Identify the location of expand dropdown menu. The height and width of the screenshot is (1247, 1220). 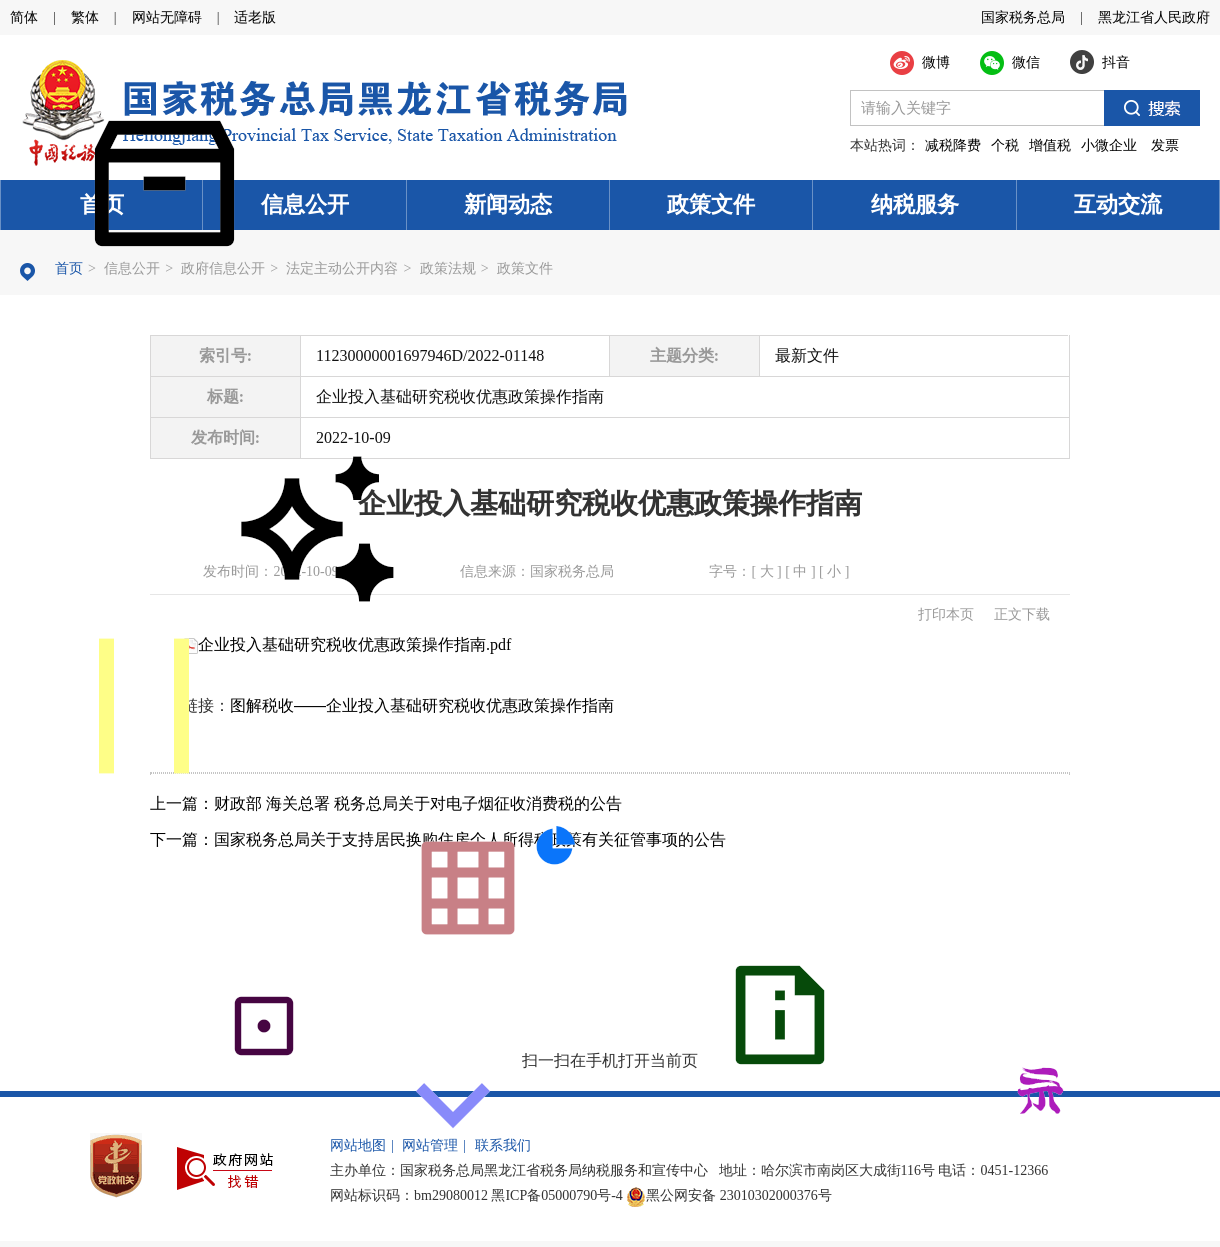
(453, 1105).